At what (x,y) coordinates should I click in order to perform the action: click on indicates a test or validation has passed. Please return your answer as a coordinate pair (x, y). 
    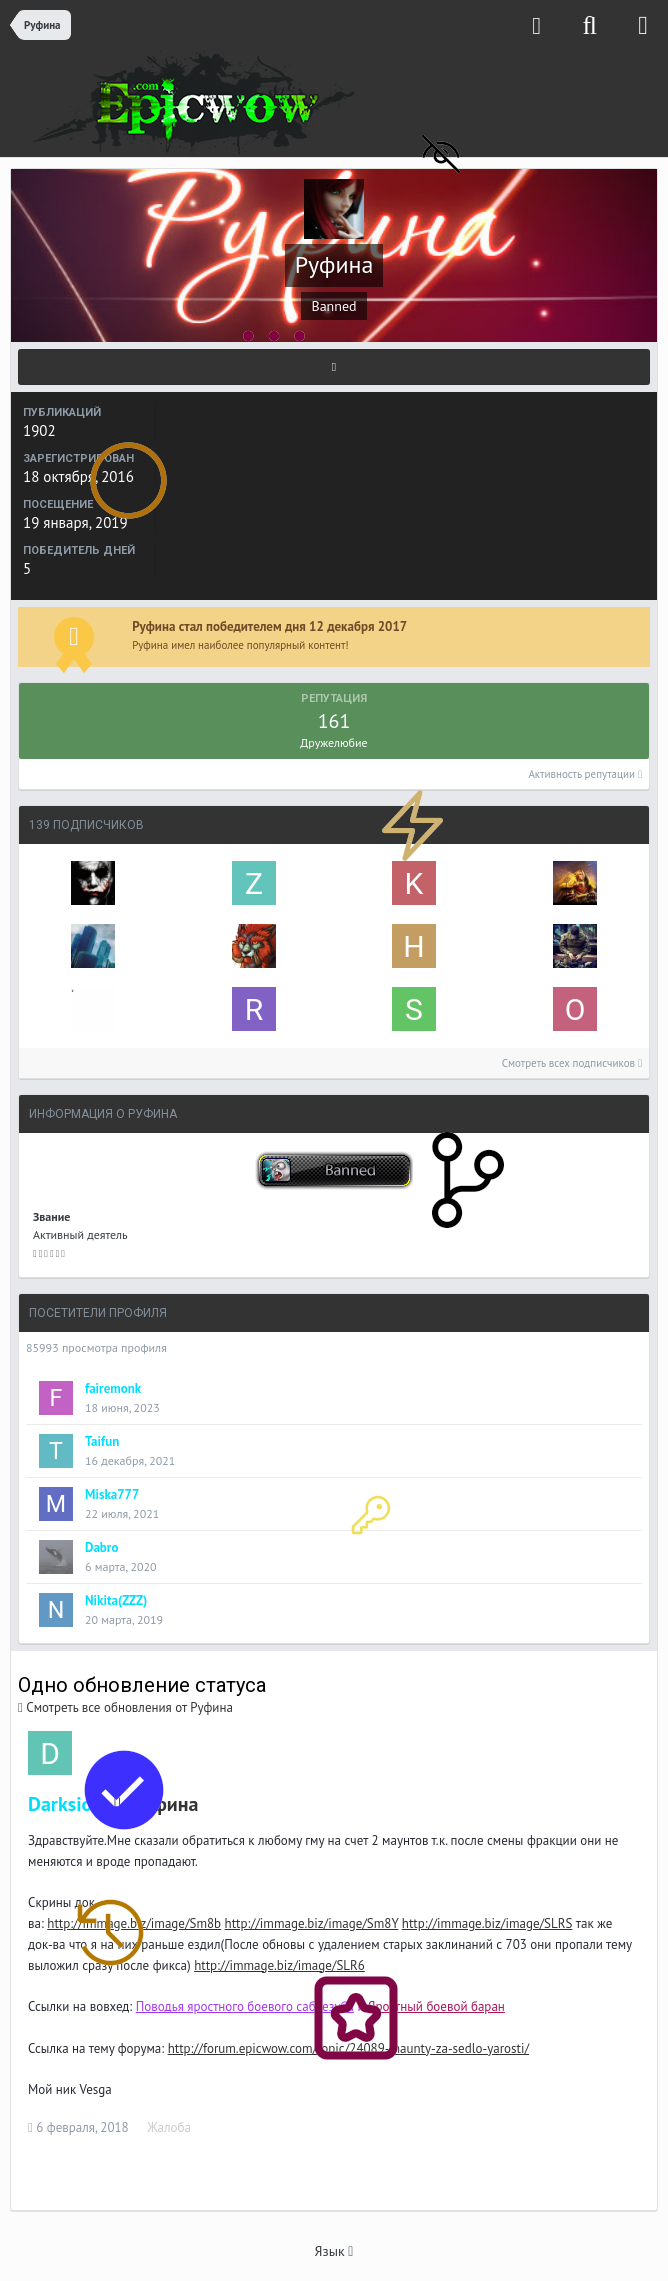
    Looking at the image, I should click on (124, 1790).